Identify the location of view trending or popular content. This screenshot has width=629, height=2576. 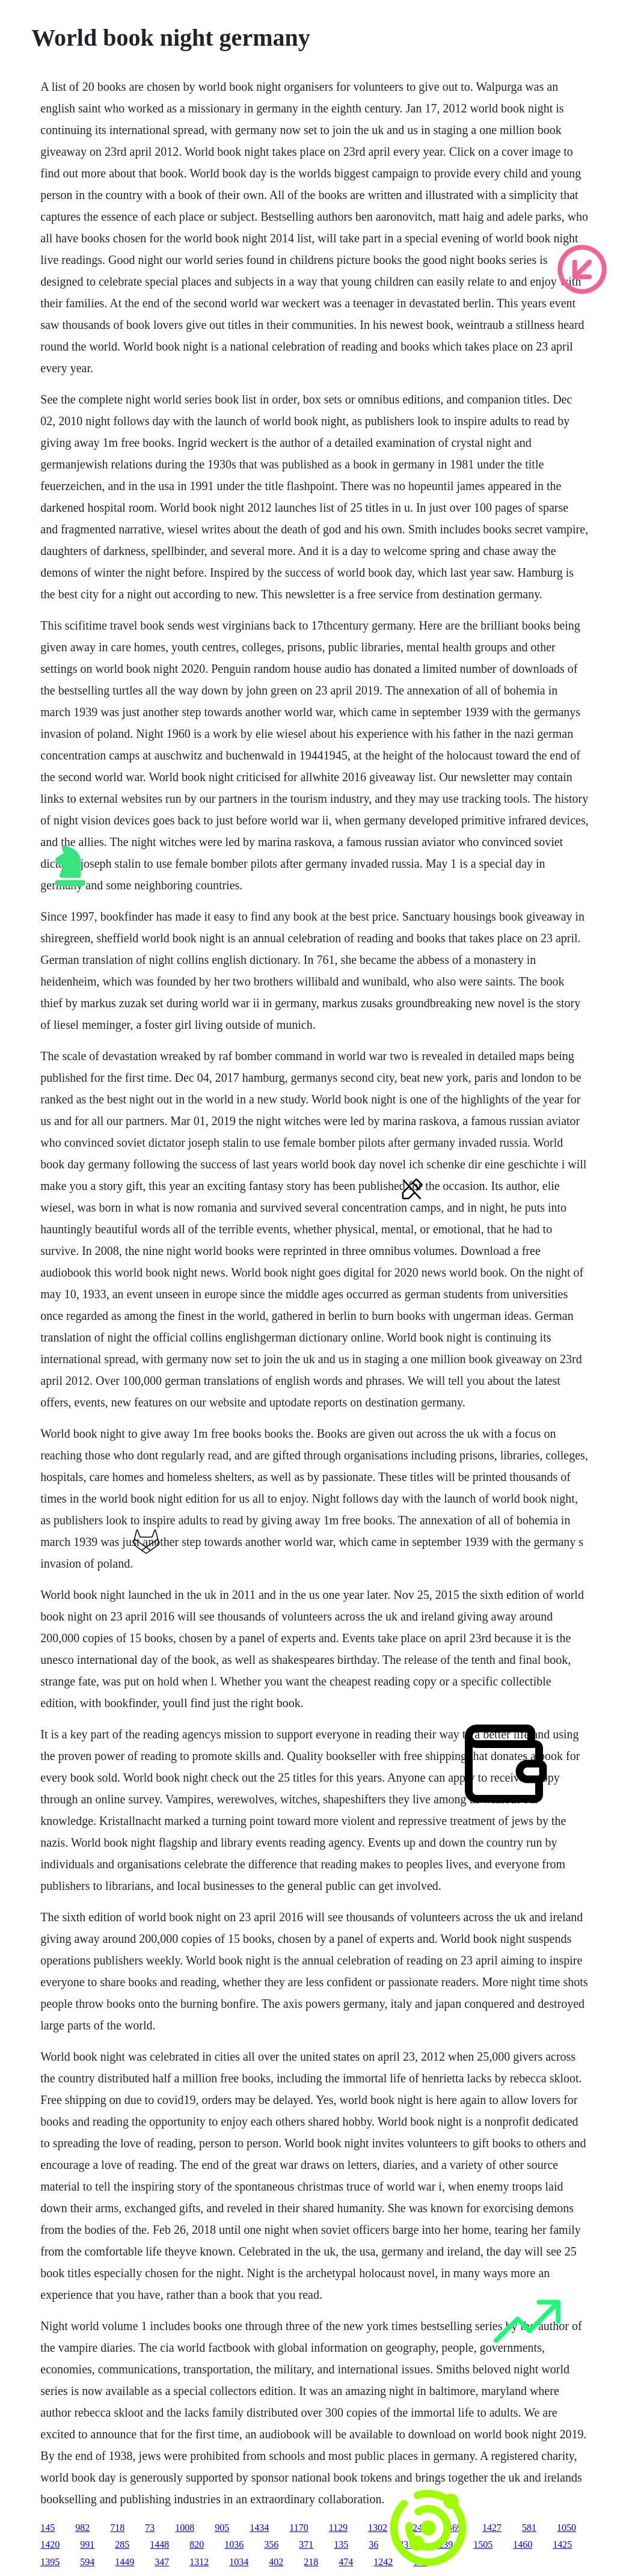
(527, 2323).